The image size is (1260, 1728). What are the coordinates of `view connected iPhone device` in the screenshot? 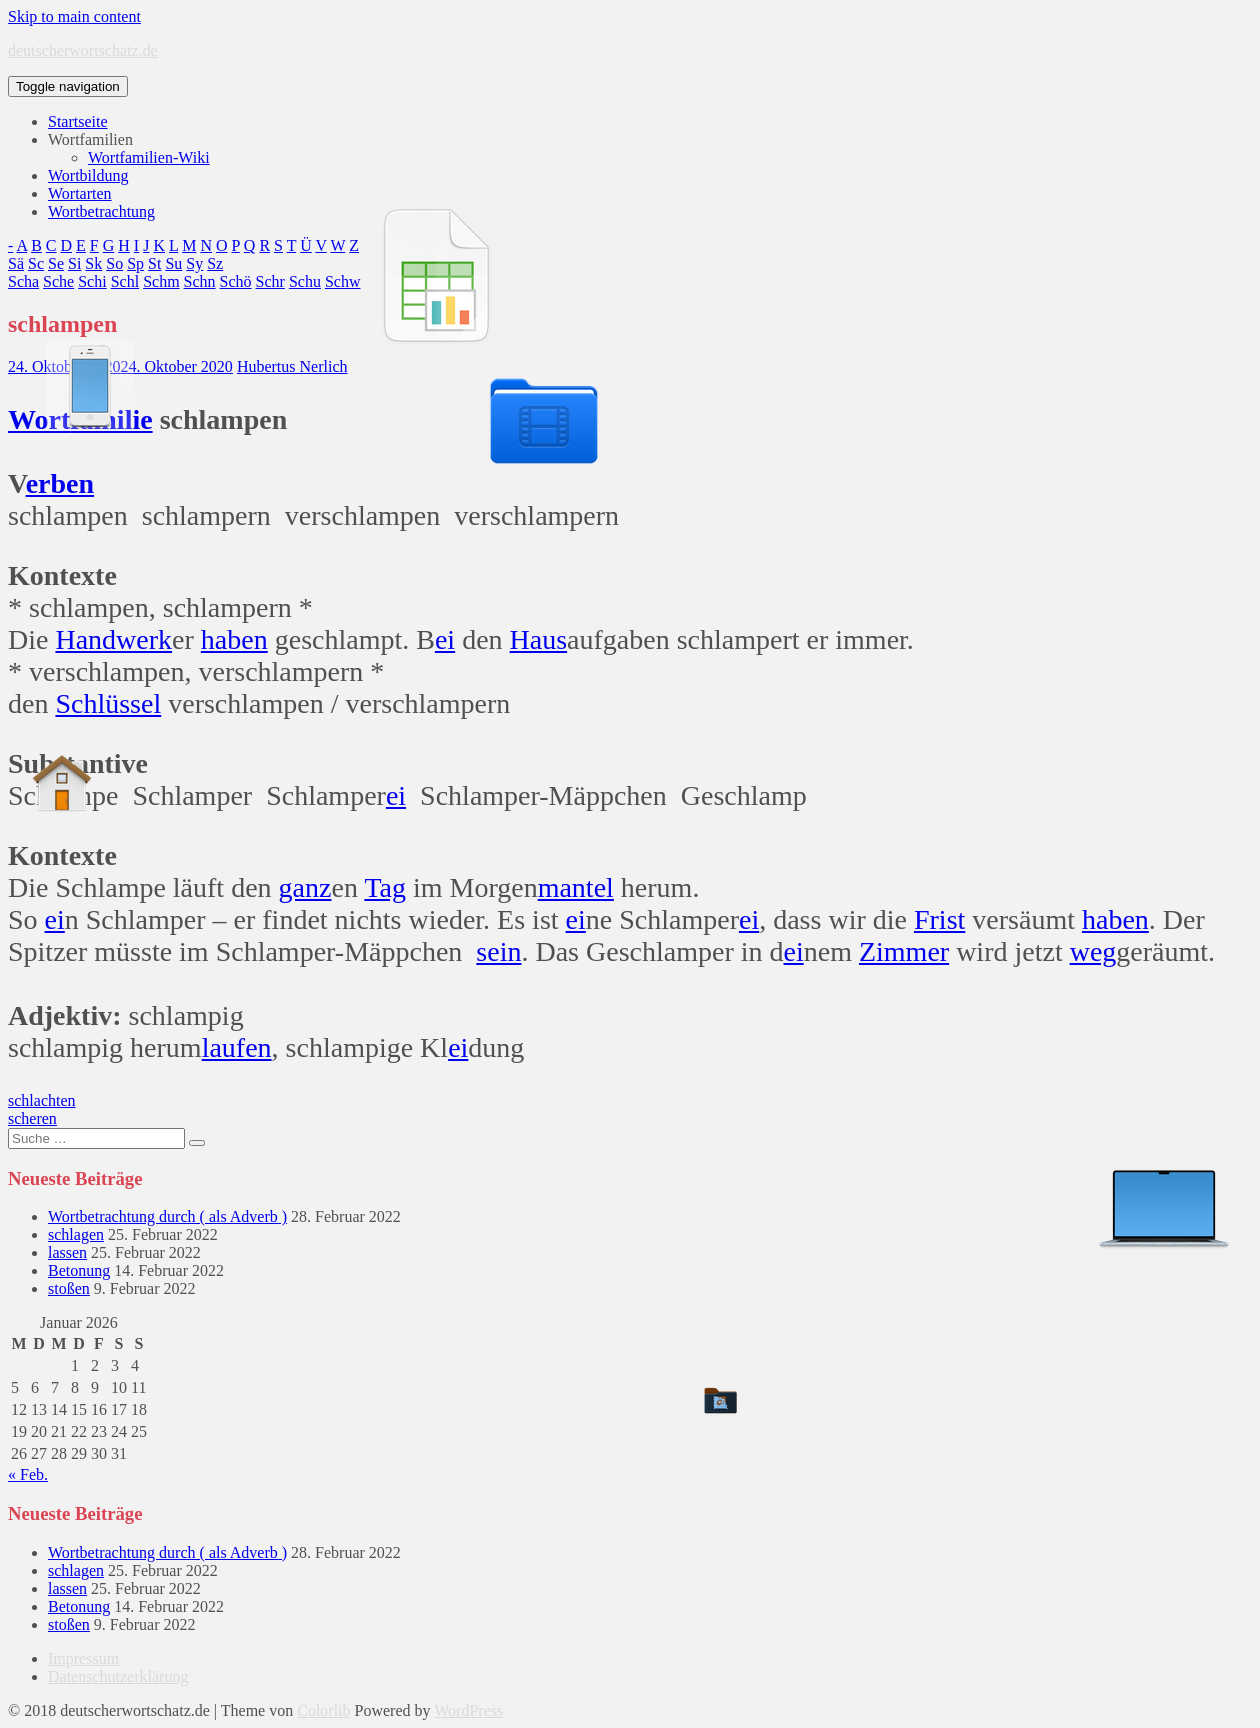 It's located at (90, 385).